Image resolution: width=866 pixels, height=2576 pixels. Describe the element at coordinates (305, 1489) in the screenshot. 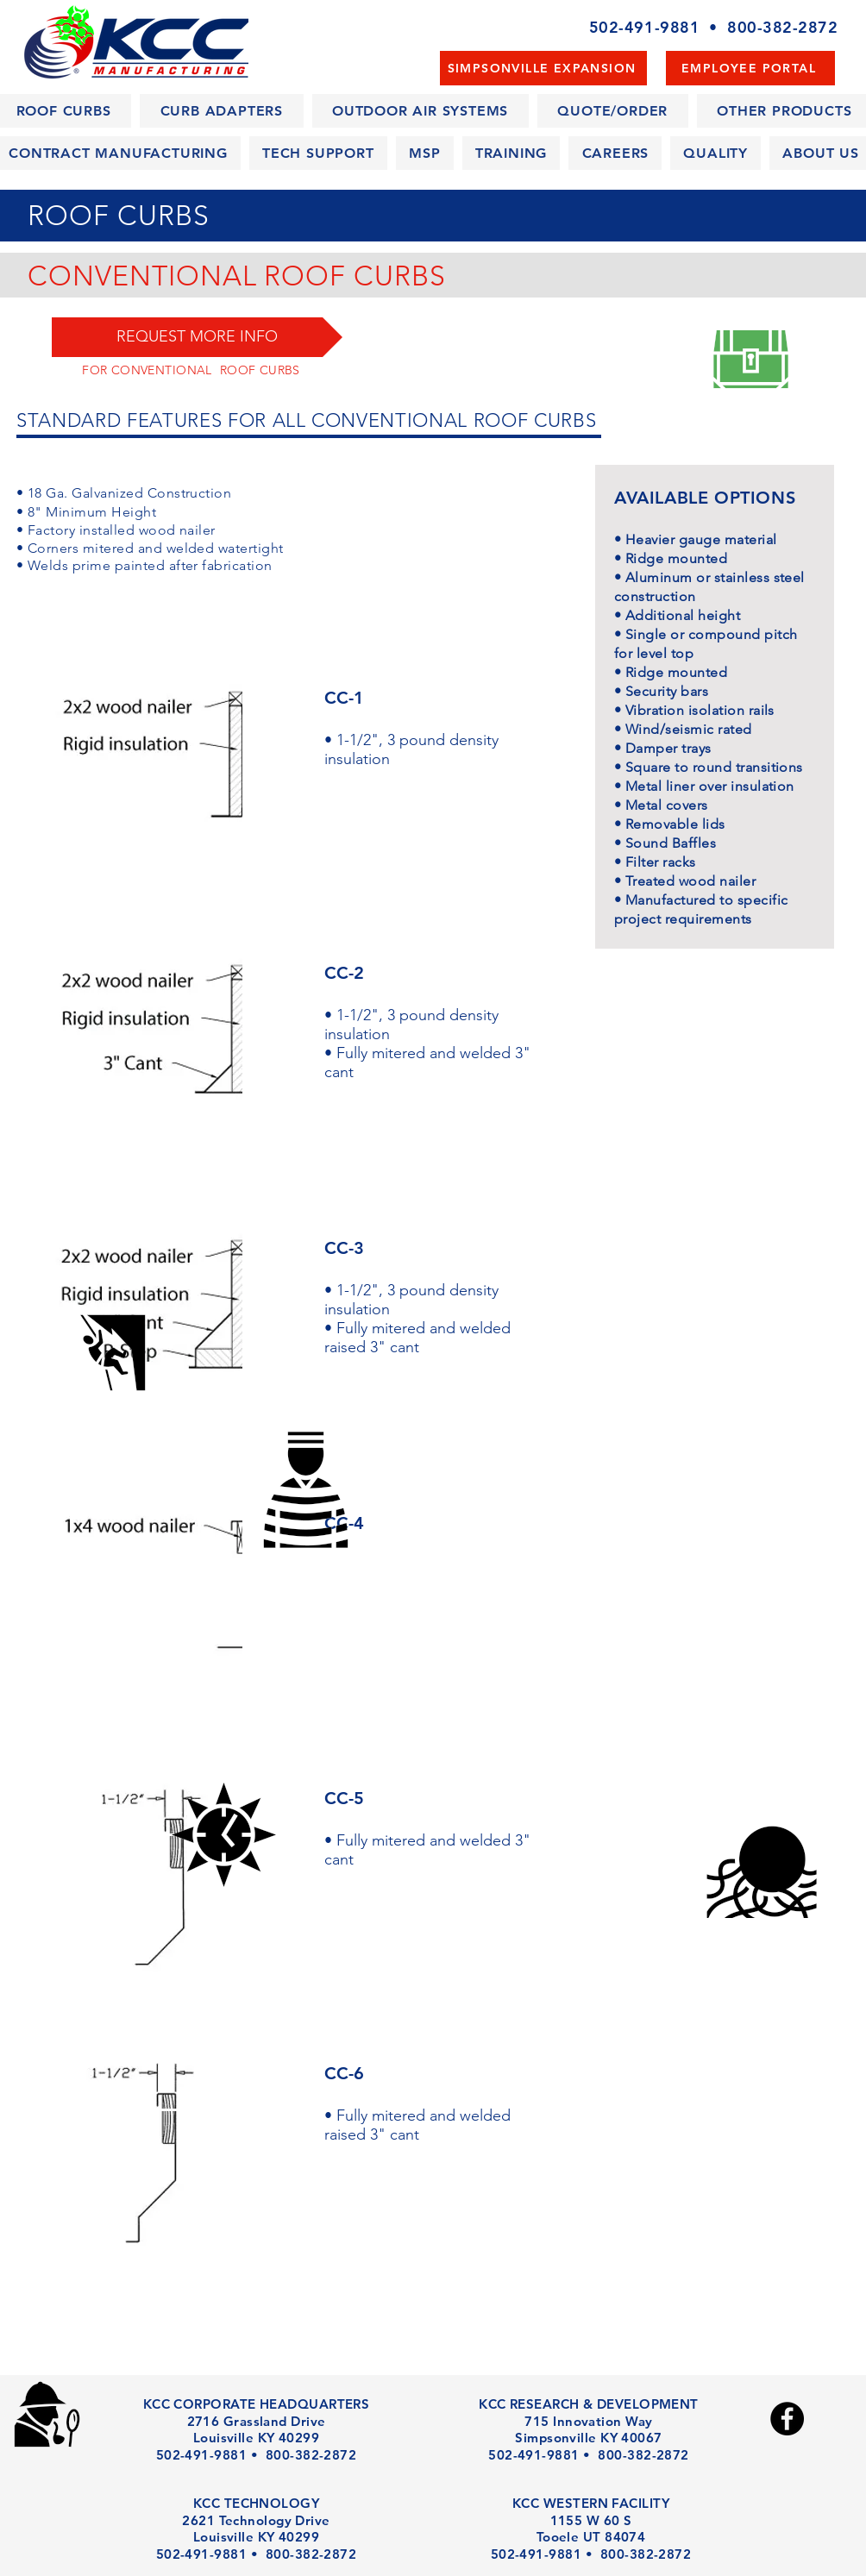

I see `indicates a prisoner or convict character in a game` at that location.